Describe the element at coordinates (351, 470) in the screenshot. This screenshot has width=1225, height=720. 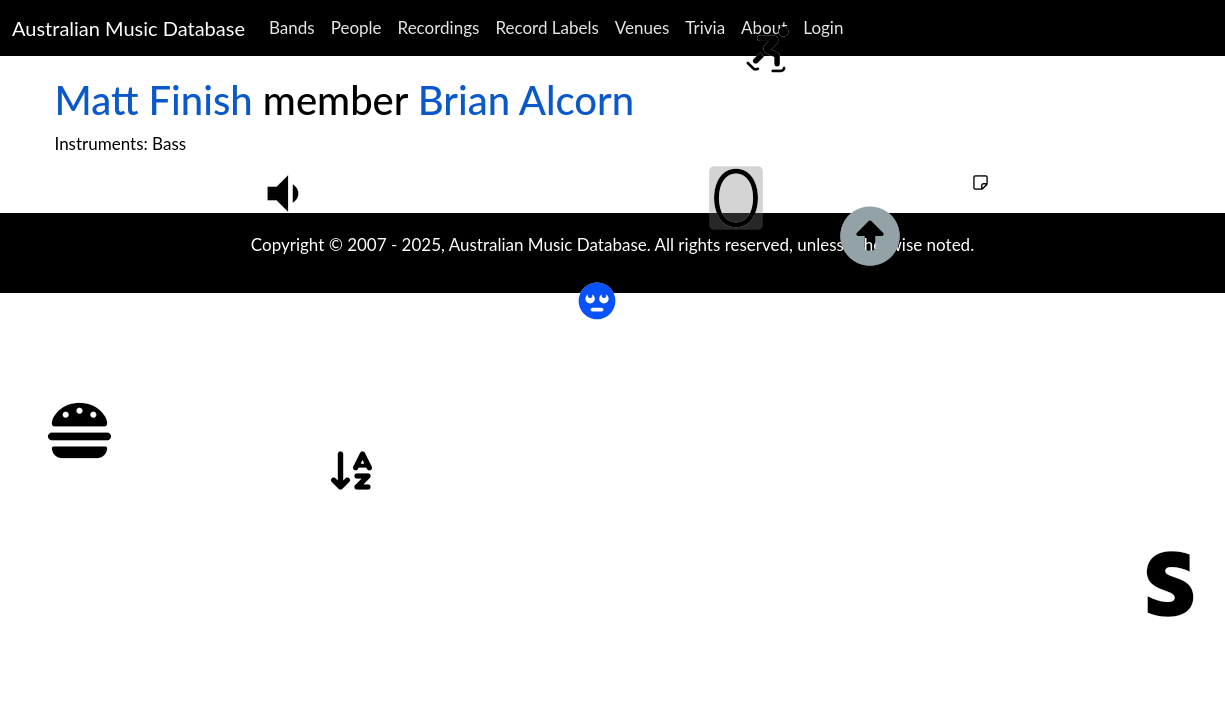
I see `sort list alphabetically A to Z` at that location.